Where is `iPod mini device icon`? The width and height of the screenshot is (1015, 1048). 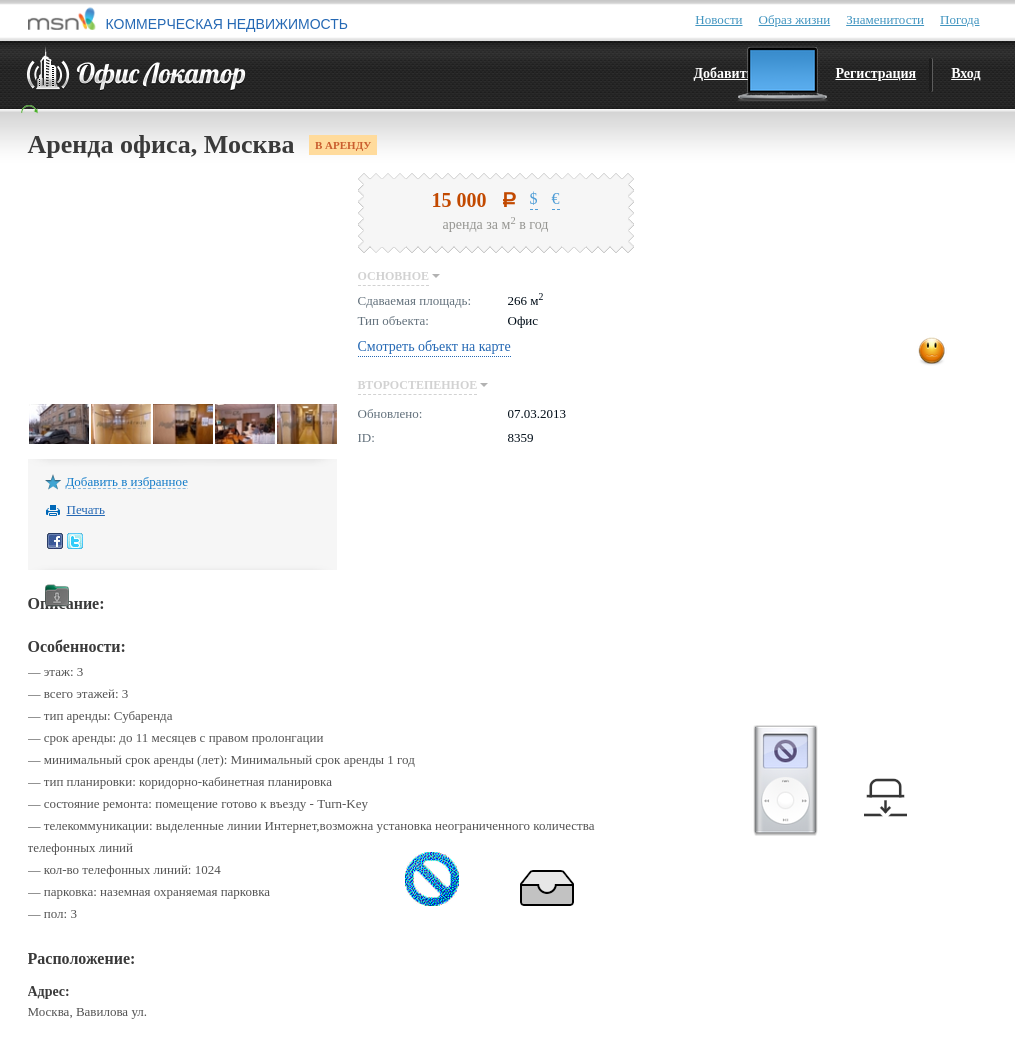 iPod mini device icon is located at coordinates (785, 780).